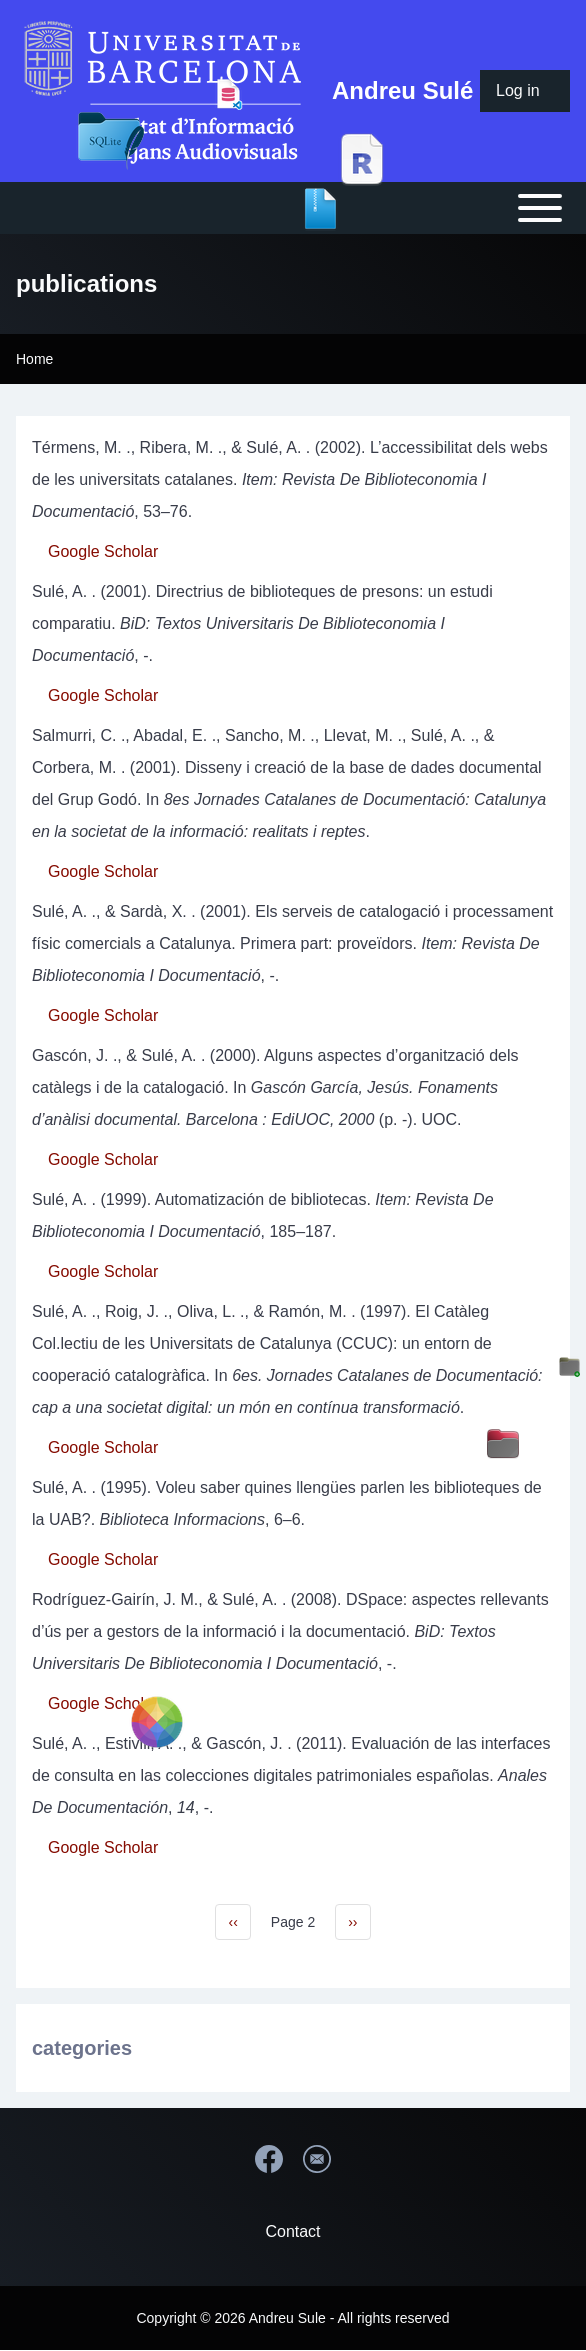 The height and width of the screenshot is (2351, 586). Describe the element at coordinates (228, 94) in the screenshot. I see `open sql database file in Visual Studio Code` at that location.